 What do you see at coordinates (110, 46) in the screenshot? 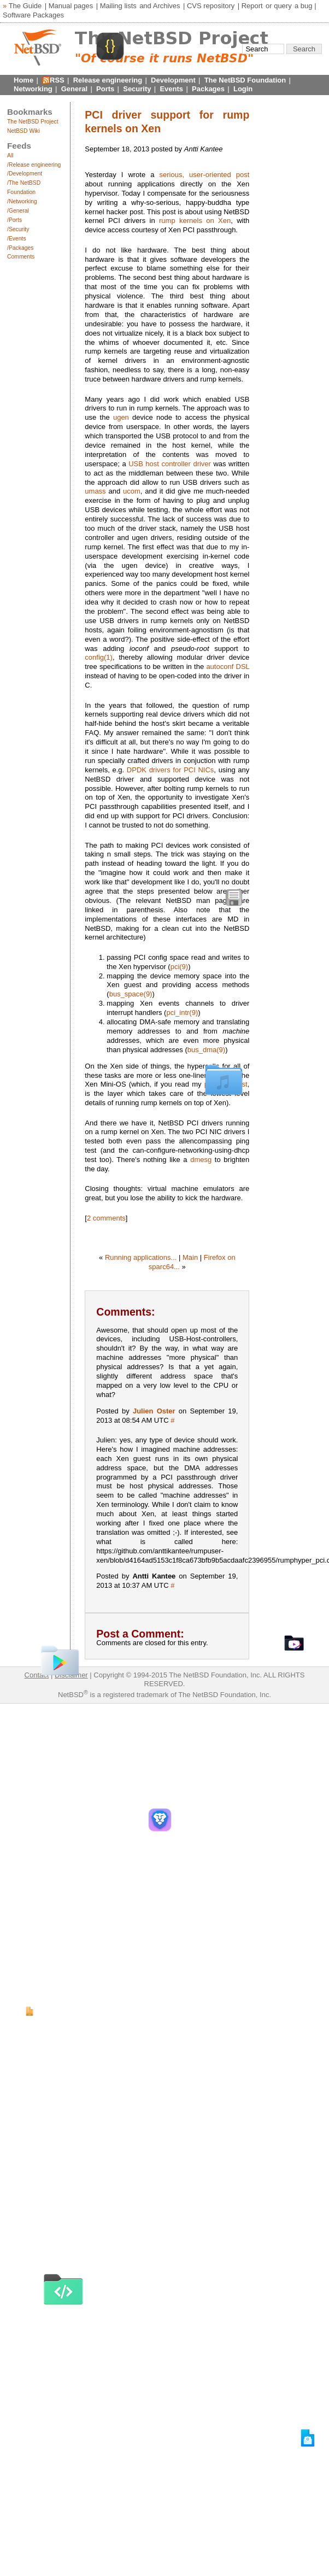
I see `access stylesheet preferences for web browser` at bounding box center [110, 46].